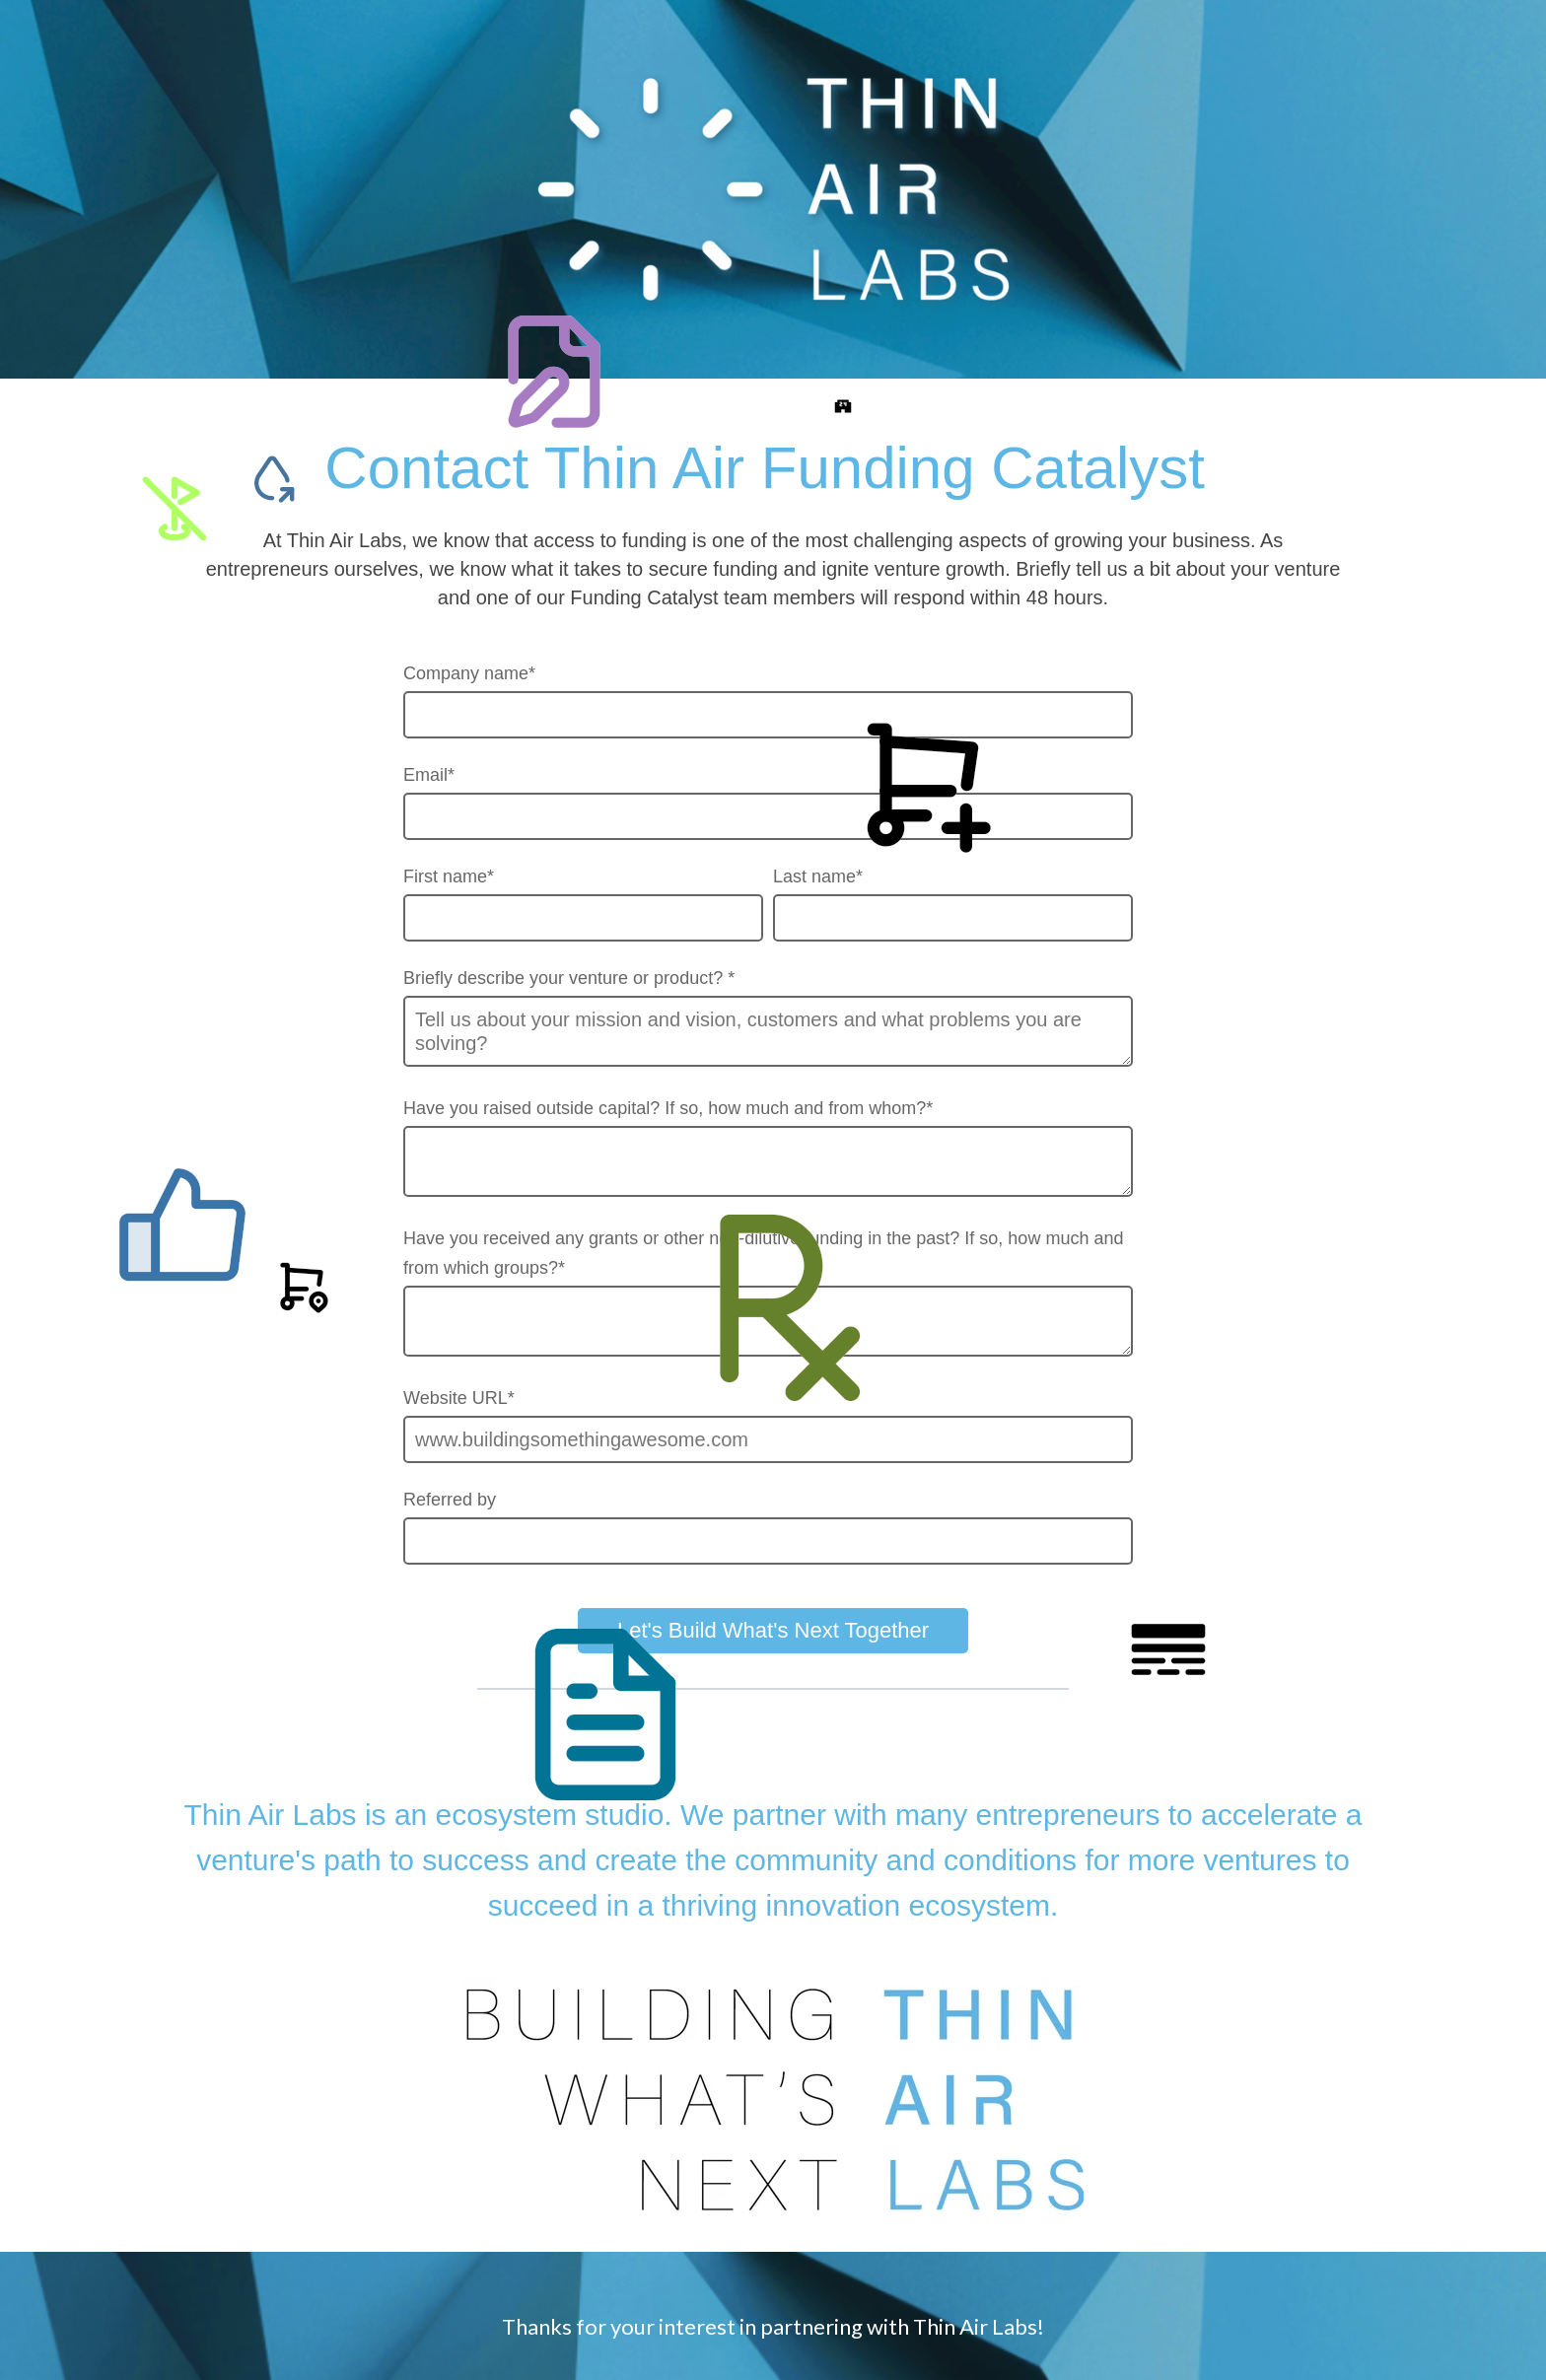 The image size is (1546, 2380). What do you see at coordinates (554, 372) in the screenshot?
I see `edit this document` at bounding box center [554, 372].